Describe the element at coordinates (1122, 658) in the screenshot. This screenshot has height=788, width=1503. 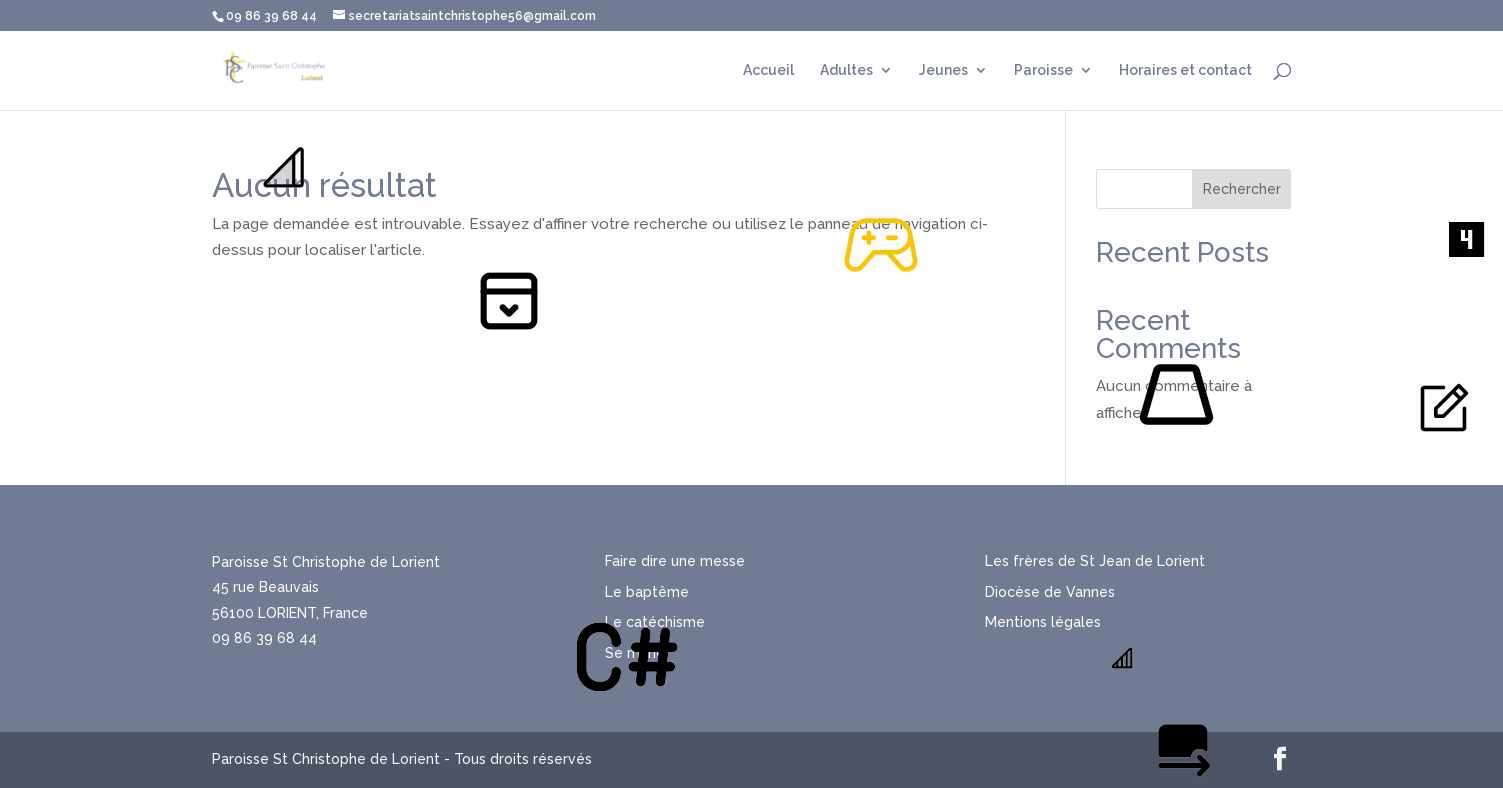
I see `indicates full cellular signal strength` at that location.